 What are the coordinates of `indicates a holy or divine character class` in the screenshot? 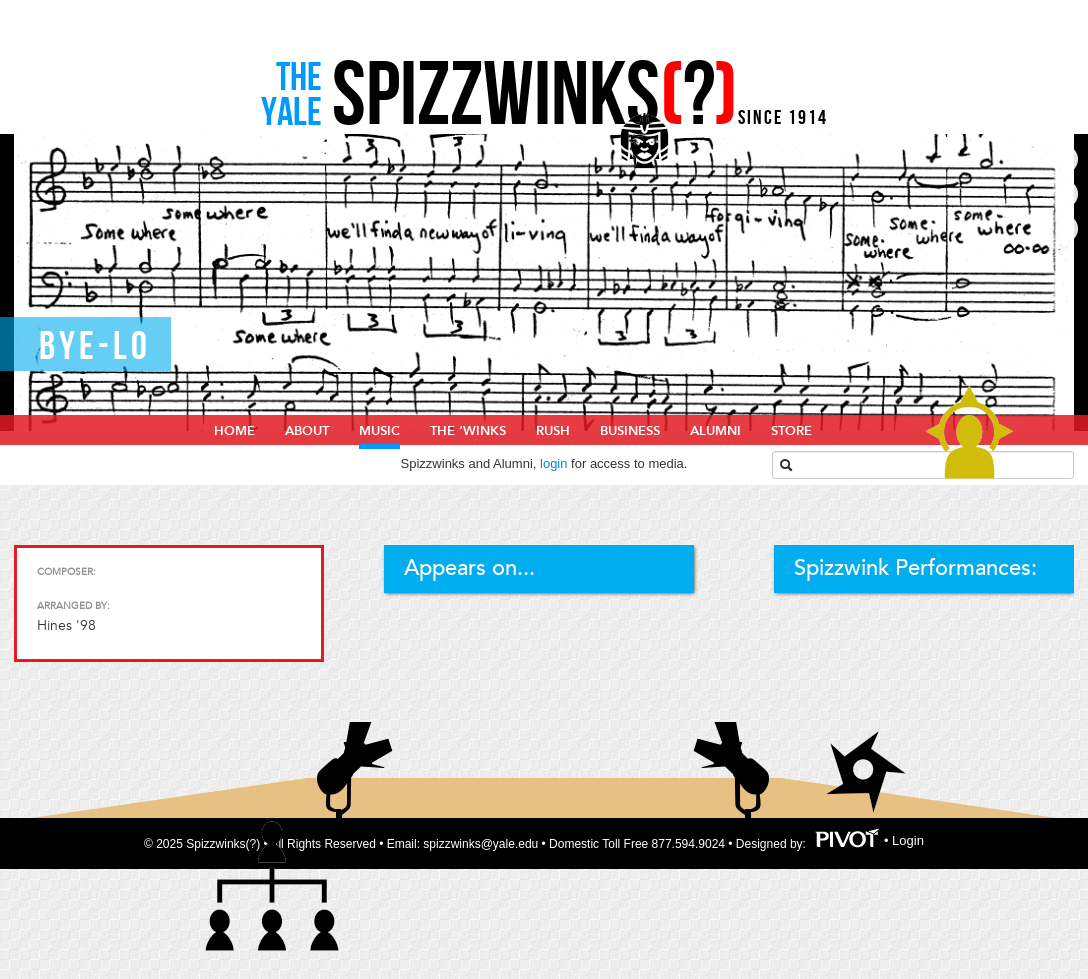 It's located at (969, 432).